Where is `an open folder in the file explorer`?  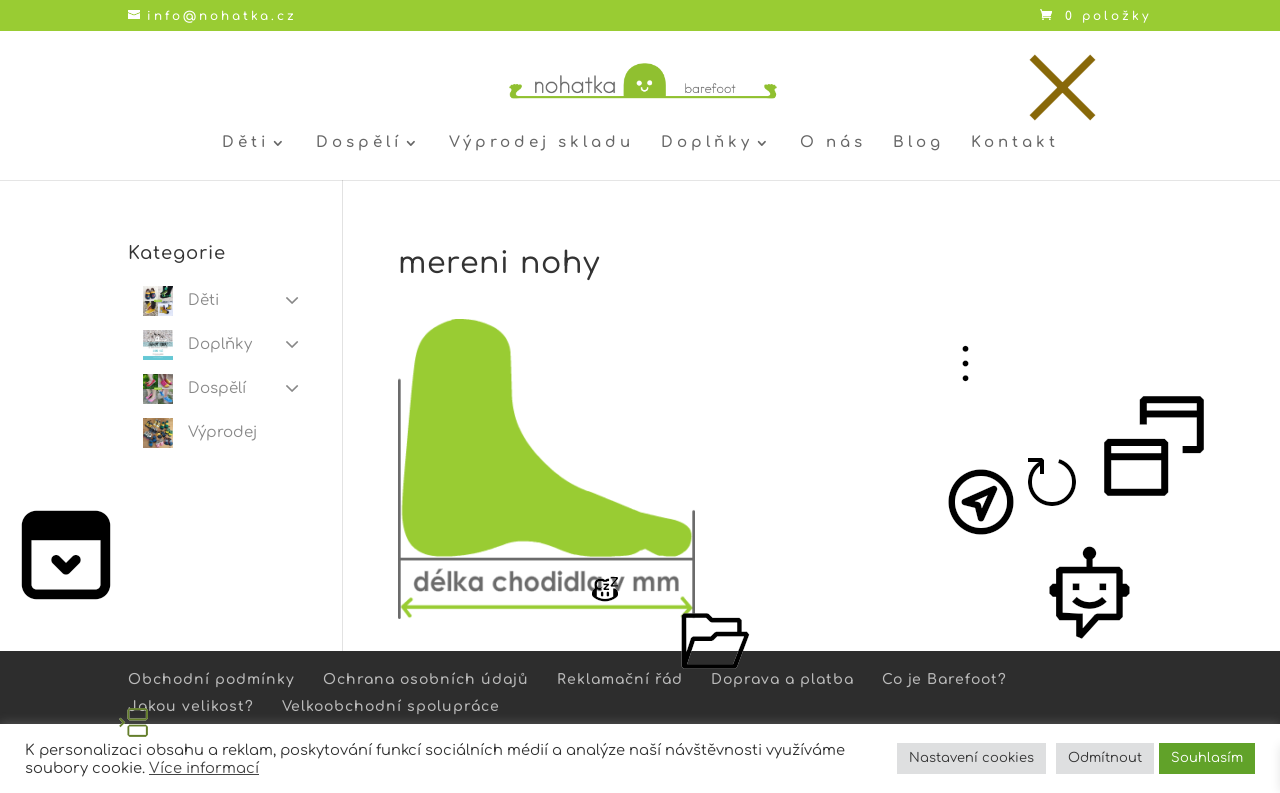 an open folder in the file explorer is located at coordinates (714, 641).